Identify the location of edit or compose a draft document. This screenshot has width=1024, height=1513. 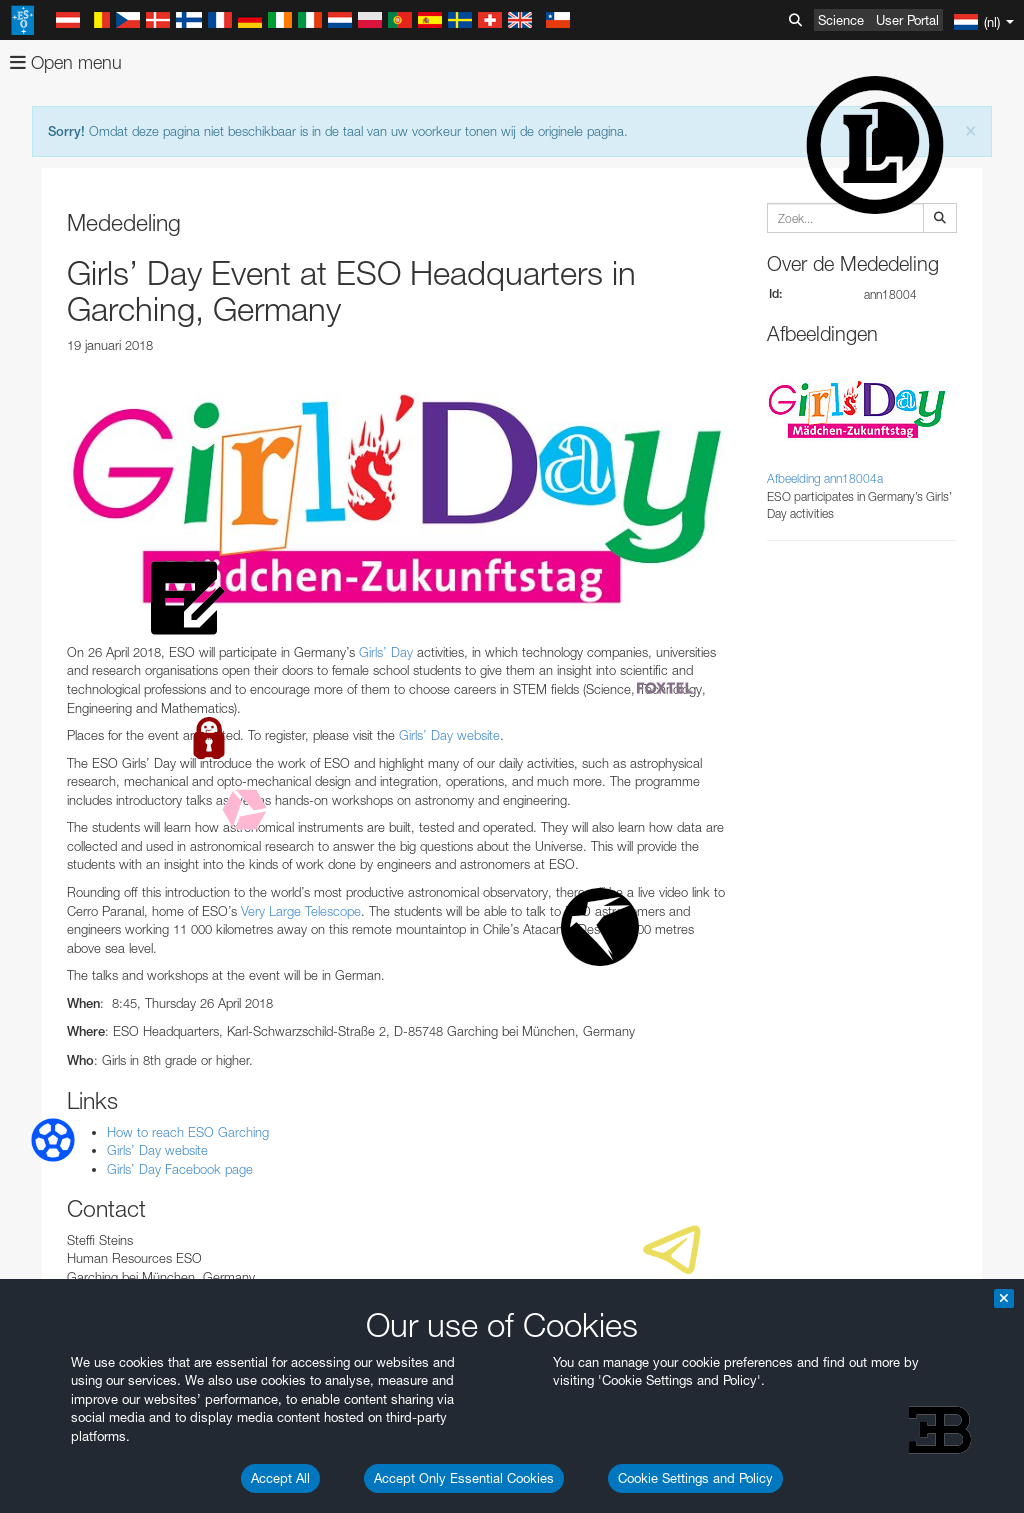
(184, 598).